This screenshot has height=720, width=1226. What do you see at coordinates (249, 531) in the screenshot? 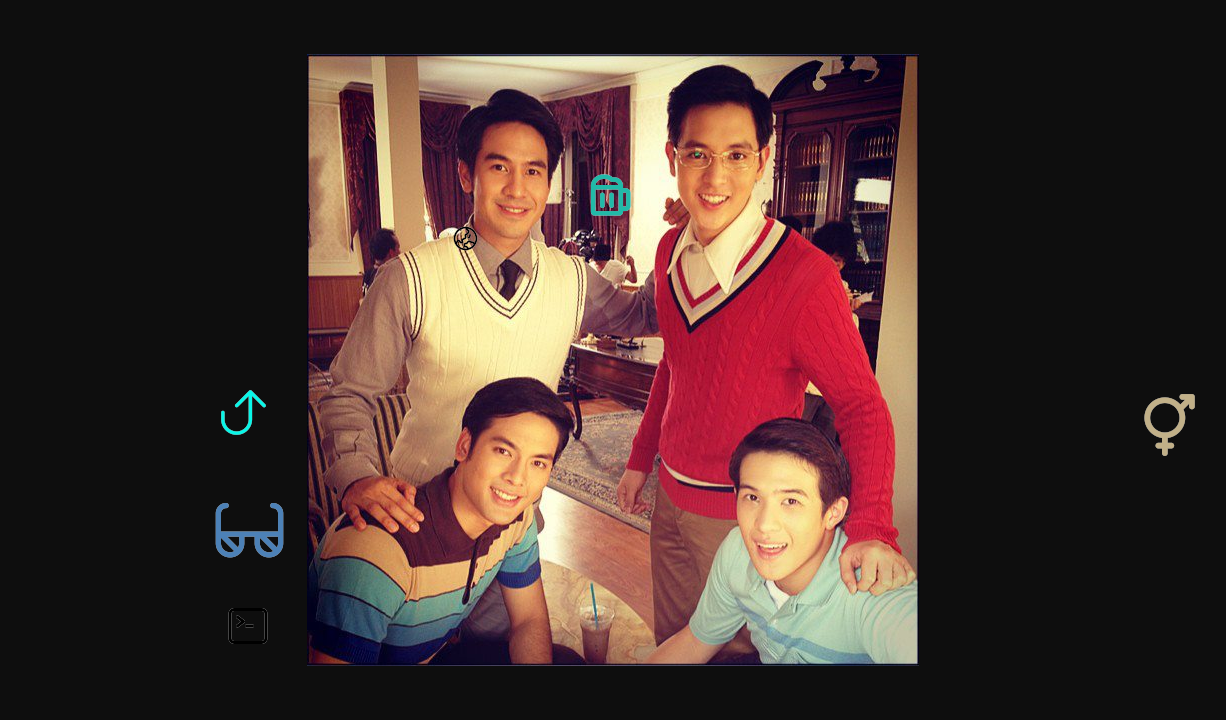
I see `toggle cool or incognito mode` at bounding box center [249, 531].